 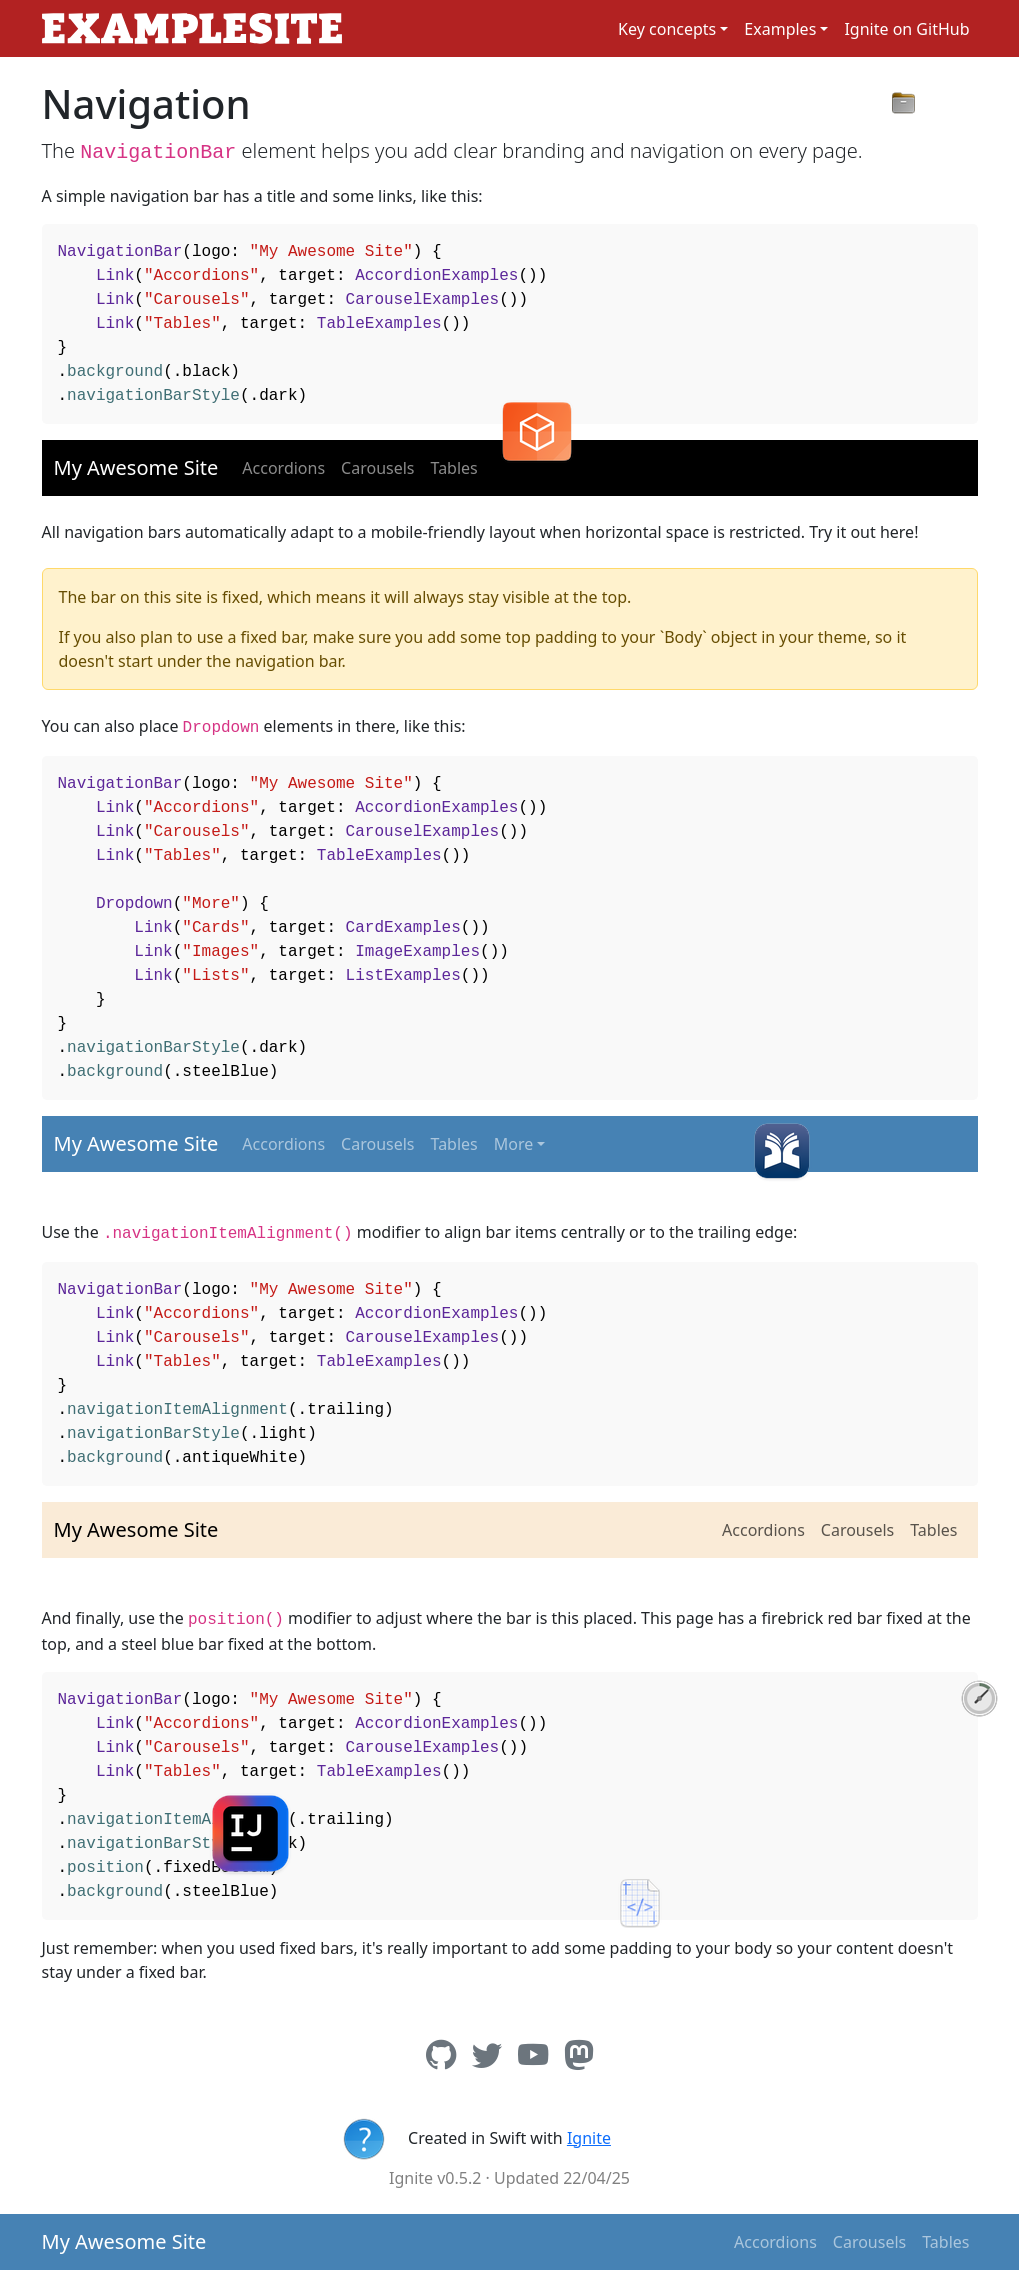 I want to click on open IntelliJ IDEA development environment, so click(x=250, y=1833).